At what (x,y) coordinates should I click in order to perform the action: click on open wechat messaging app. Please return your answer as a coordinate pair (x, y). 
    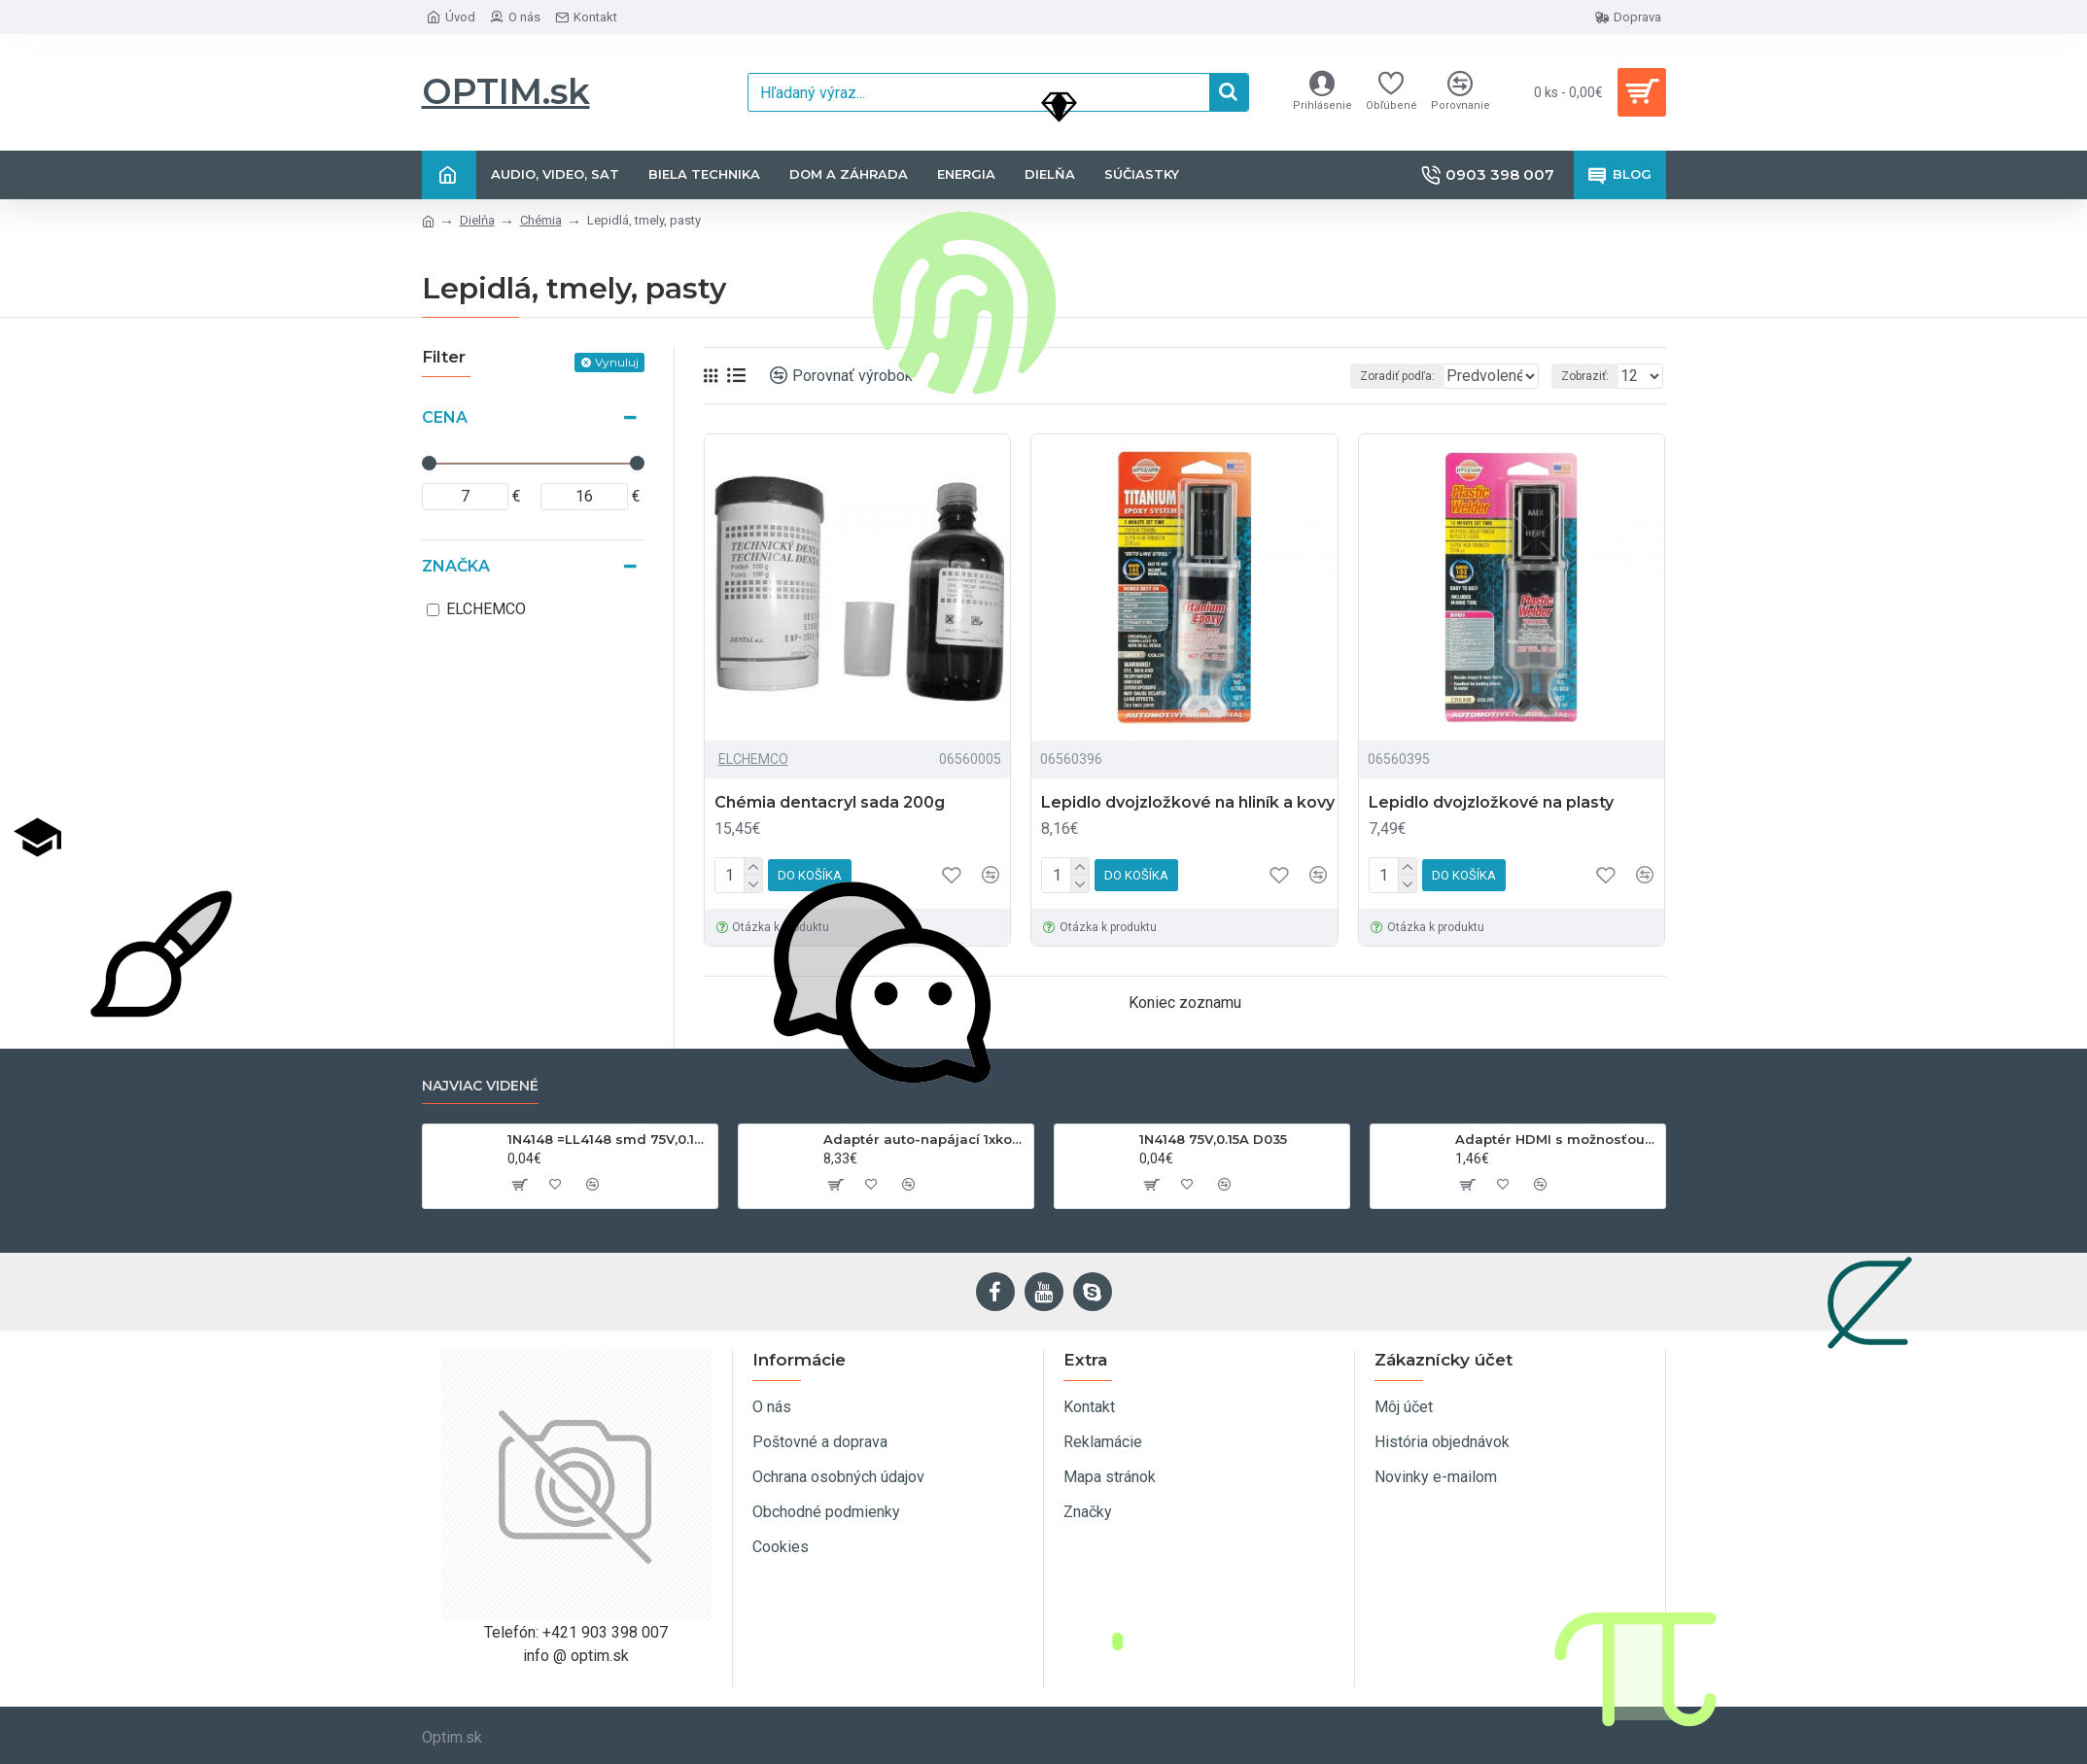
    Looking at the image, I should click on (882, 982).